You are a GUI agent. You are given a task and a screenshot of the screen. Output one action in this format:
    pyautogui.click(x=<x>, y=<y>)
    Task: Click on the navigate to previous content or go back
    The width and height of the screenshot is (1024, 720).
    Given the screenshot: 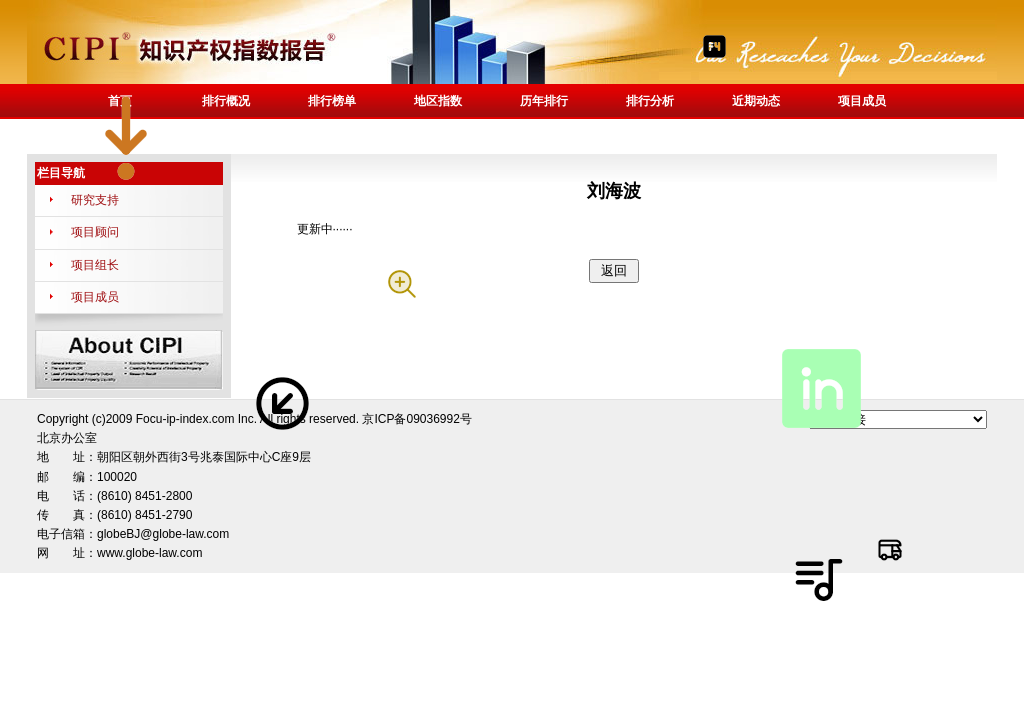 What is the action you would take?
    pyautogui.click(x=282, y=403)
    